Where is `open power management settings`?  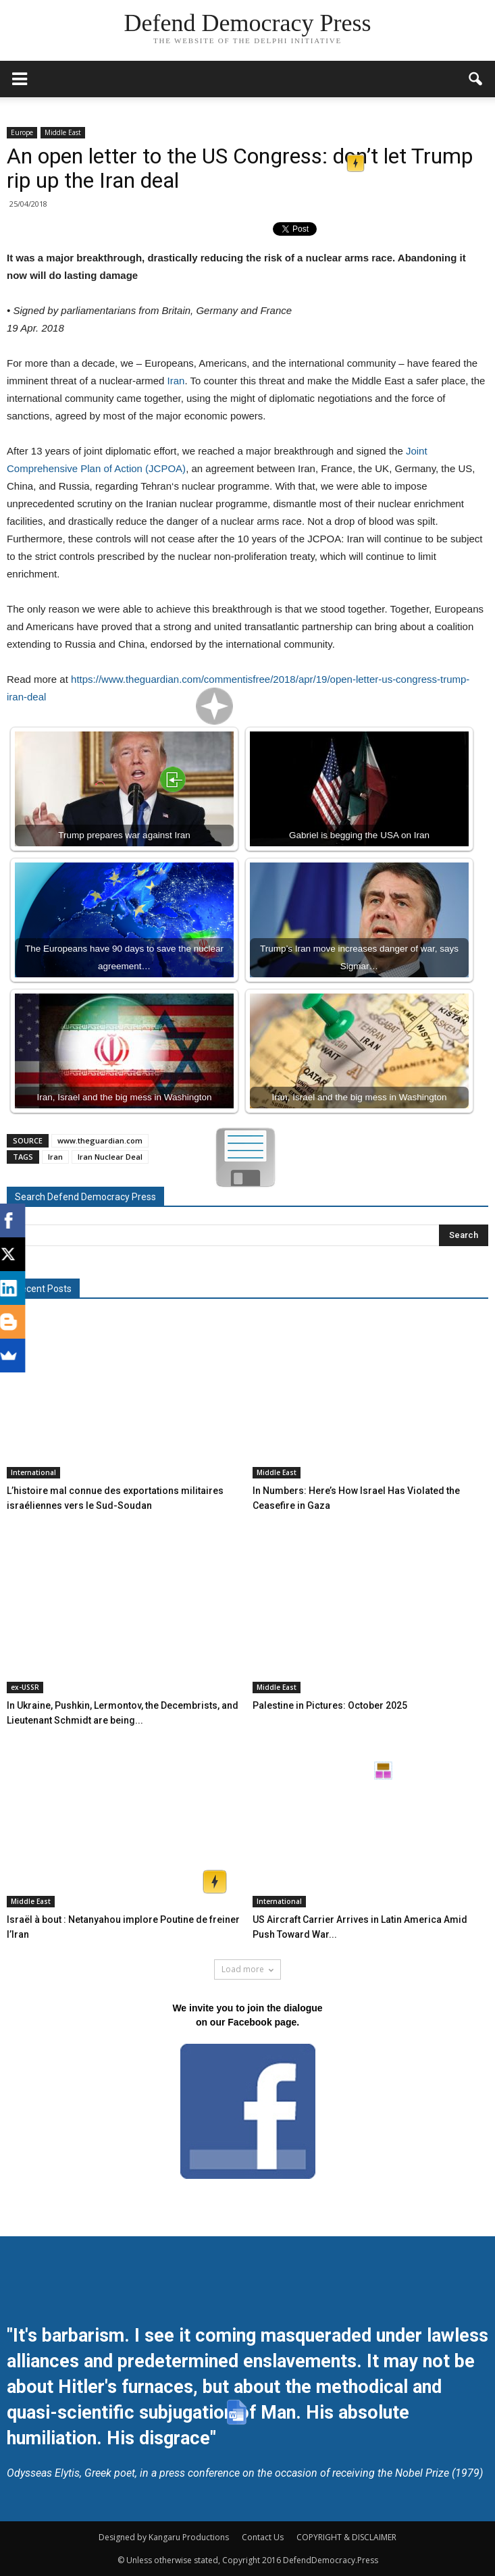 open power management settings is located at coordinates (215, 1882).